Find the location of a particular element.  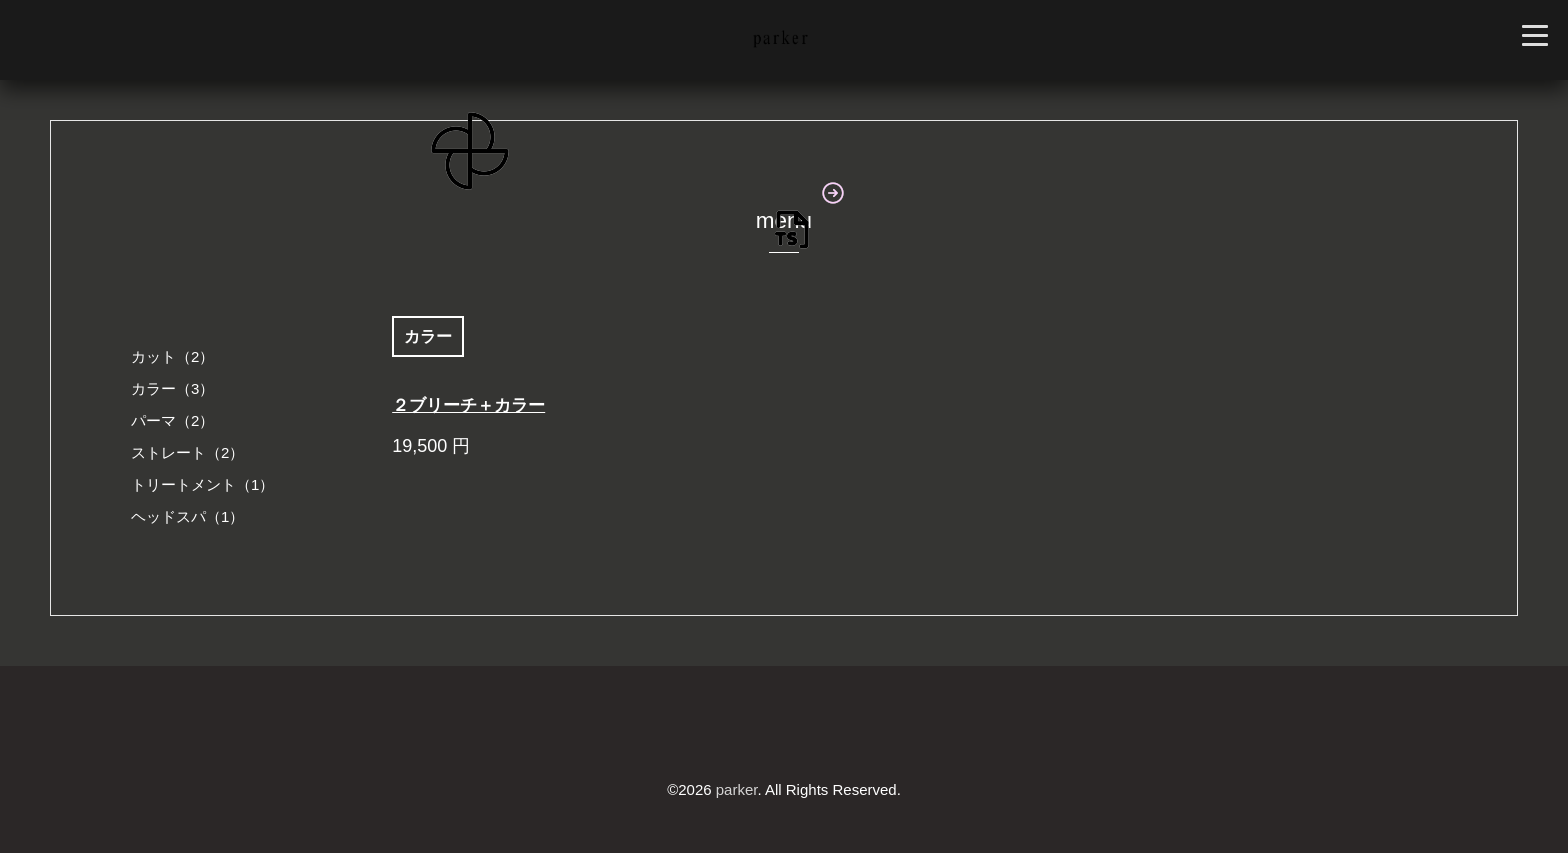

proceed to the next step is located at coordinates (833, 193).